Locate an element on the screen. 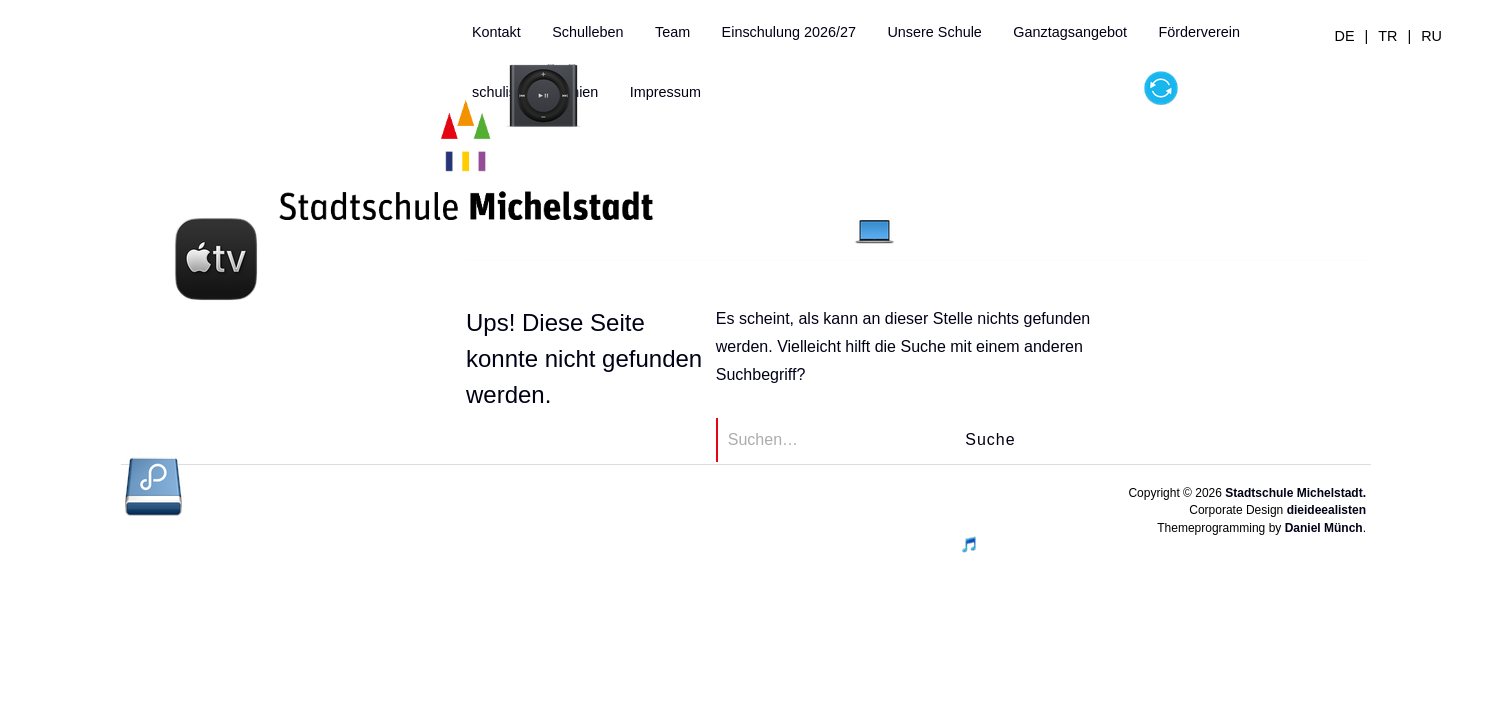  access ipod shuffle device settings is located at coordinates (543, 95).